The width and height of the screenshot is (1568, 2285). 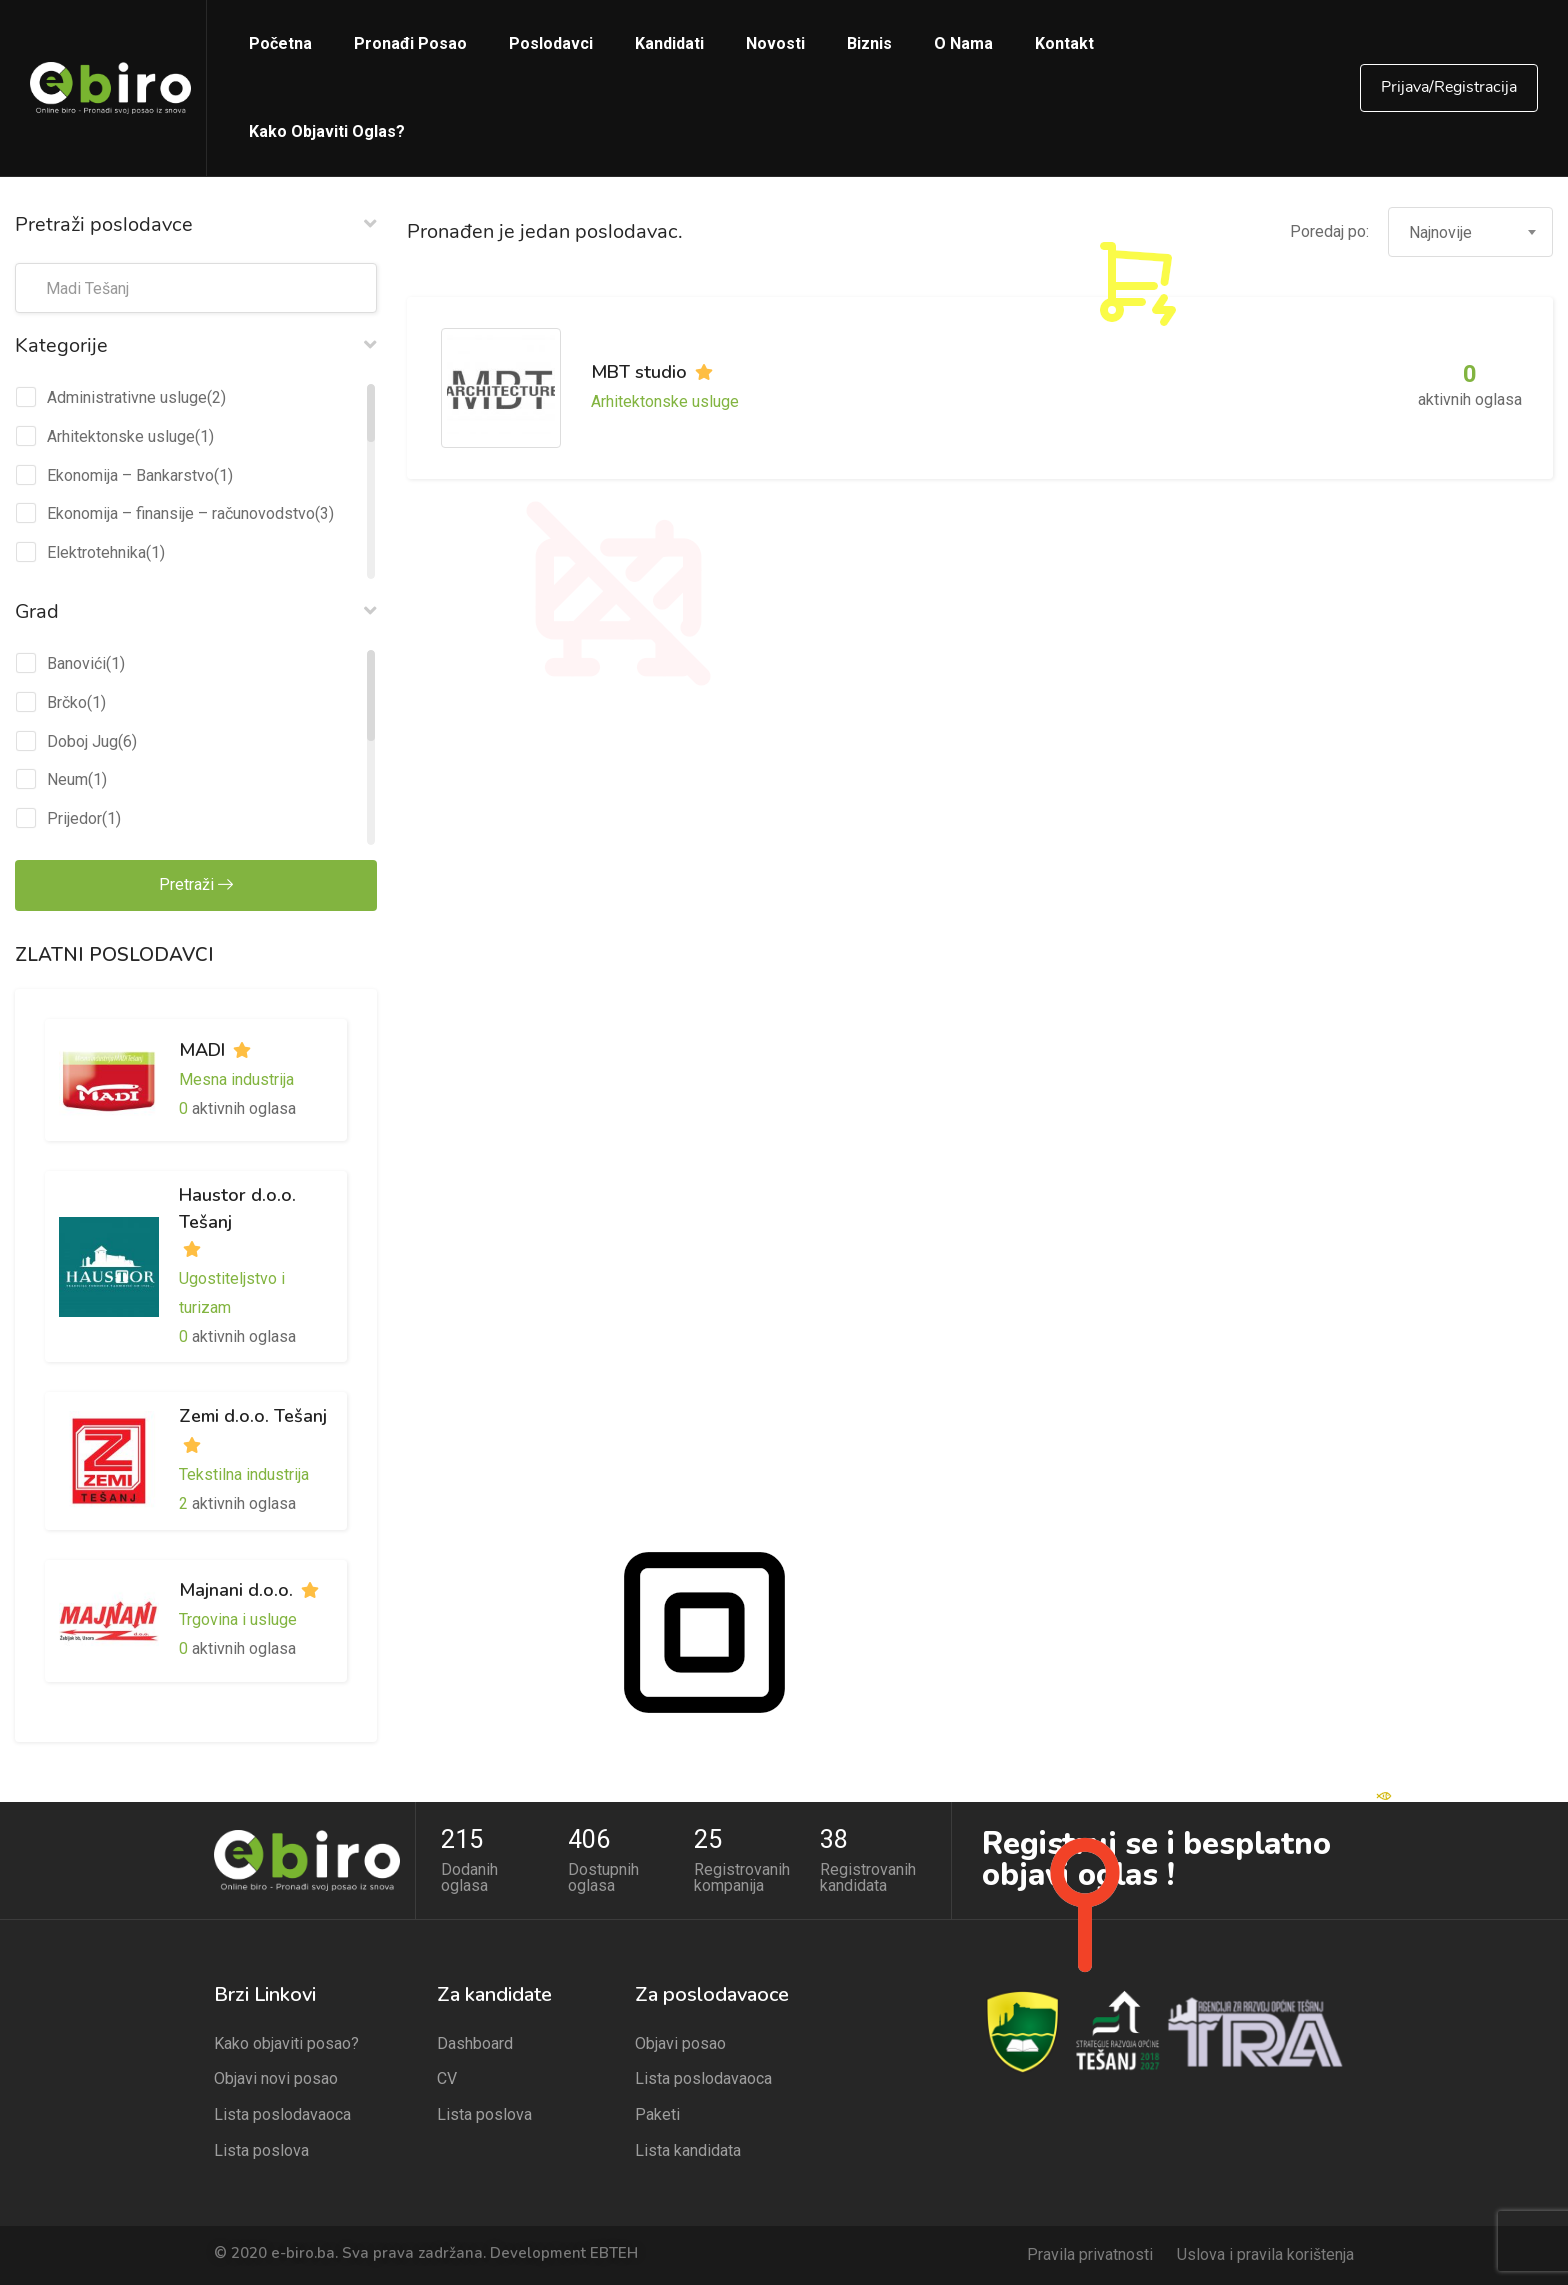 I want to click on mark a location on the map, so click(x=1085, y=1905).